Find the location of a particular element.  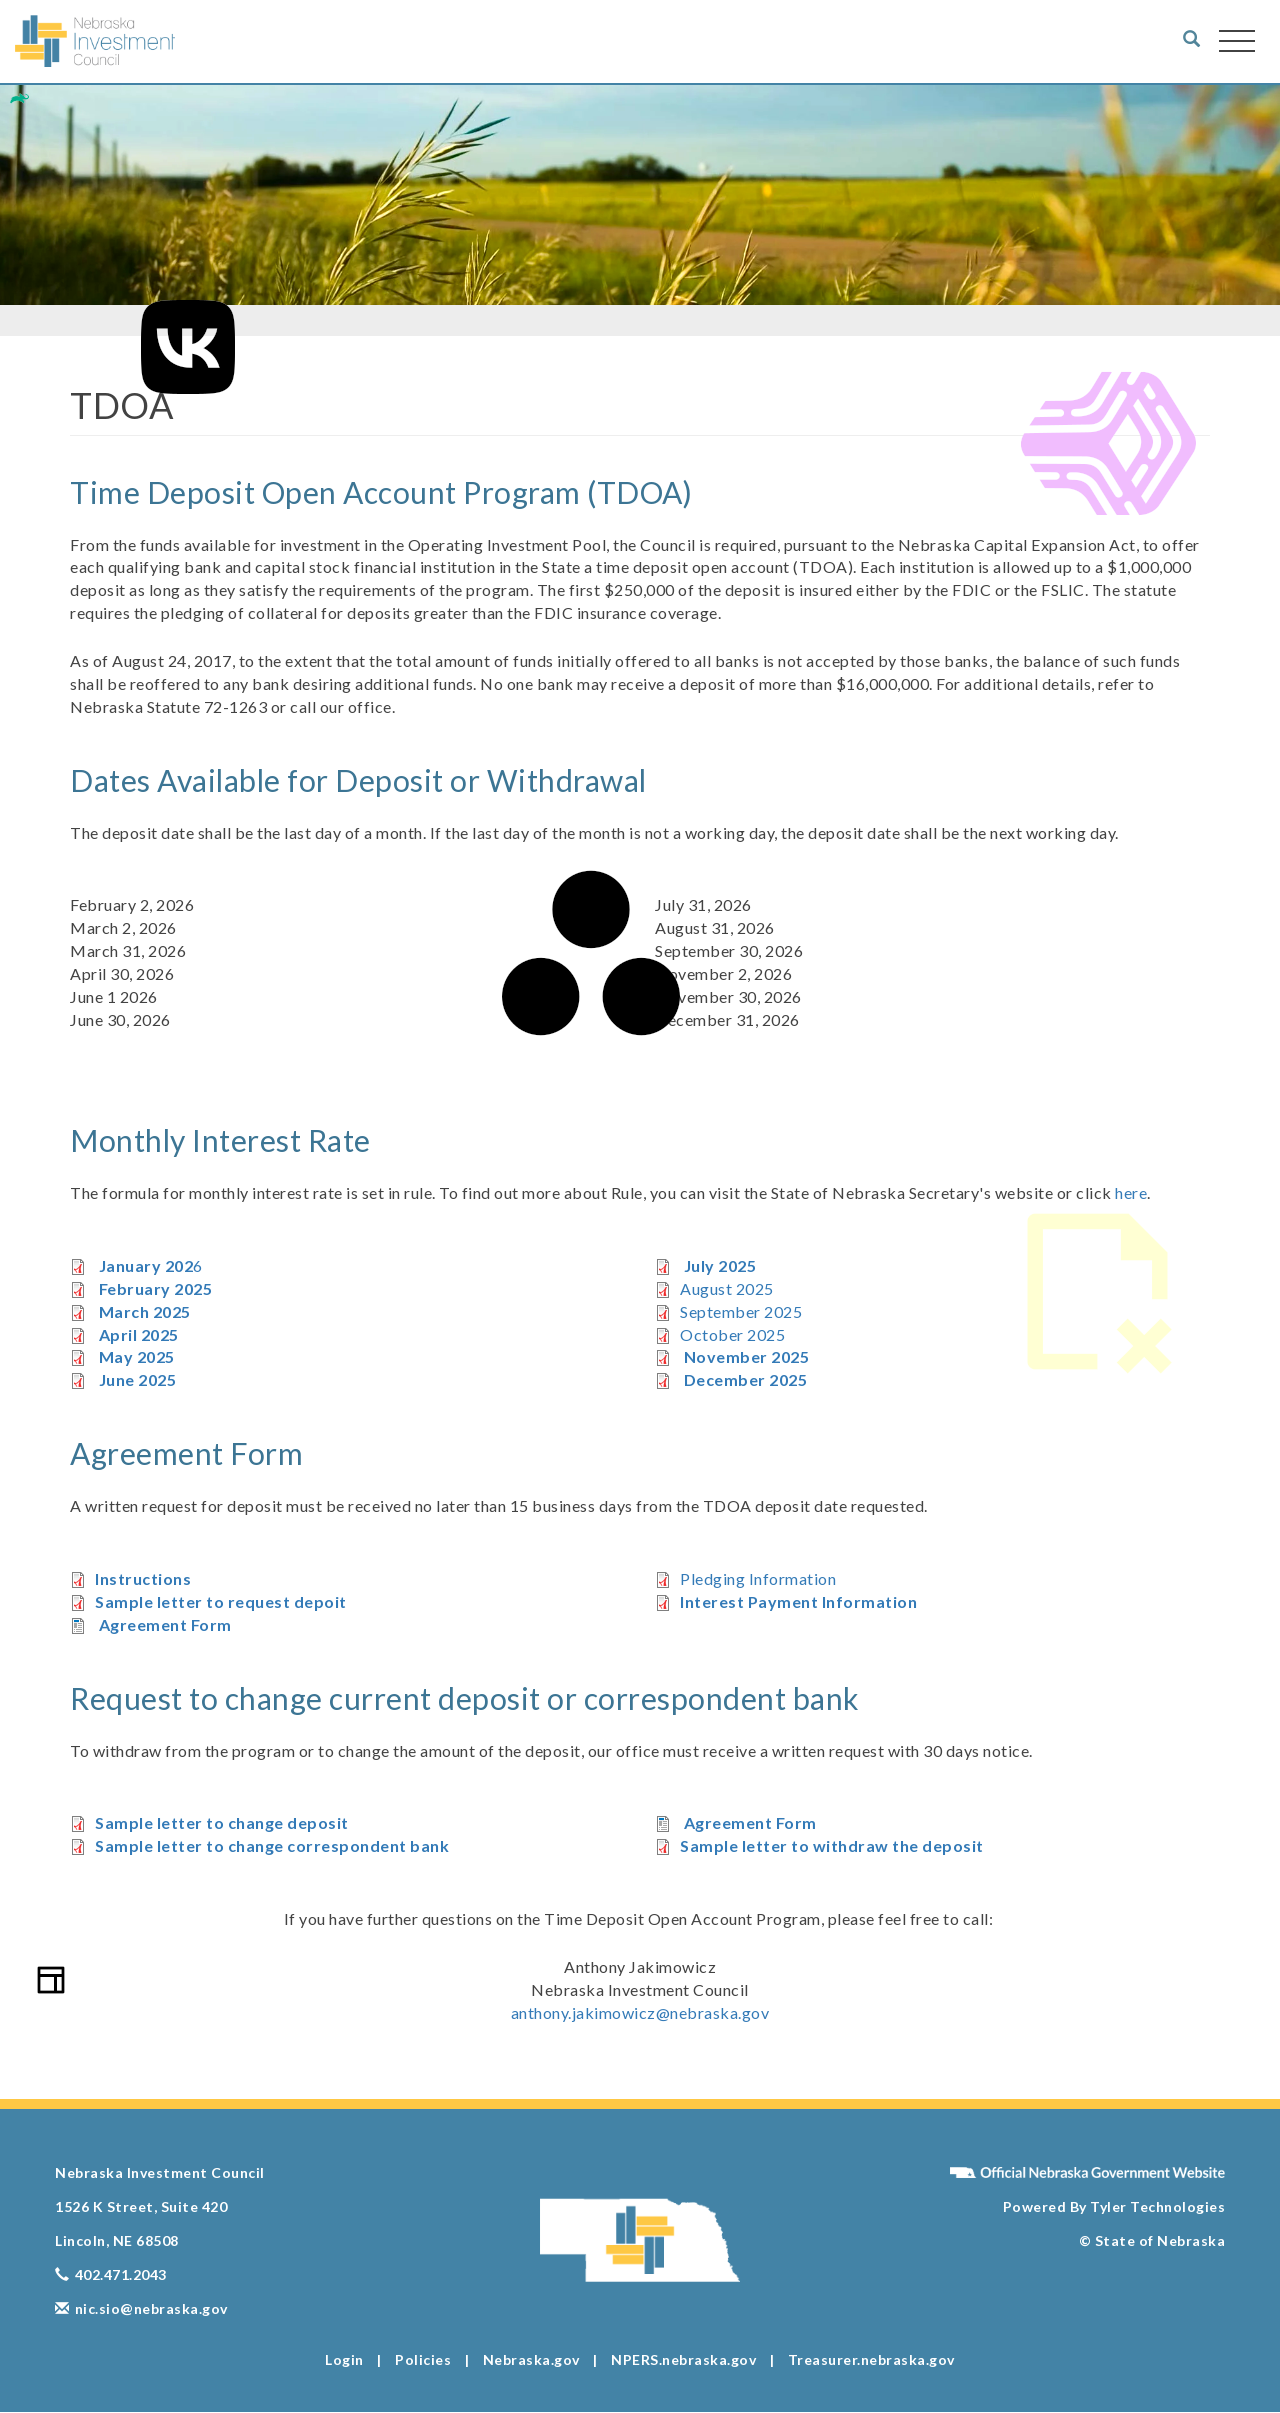

animal planet brand logo is located at coordinates (19, 98).